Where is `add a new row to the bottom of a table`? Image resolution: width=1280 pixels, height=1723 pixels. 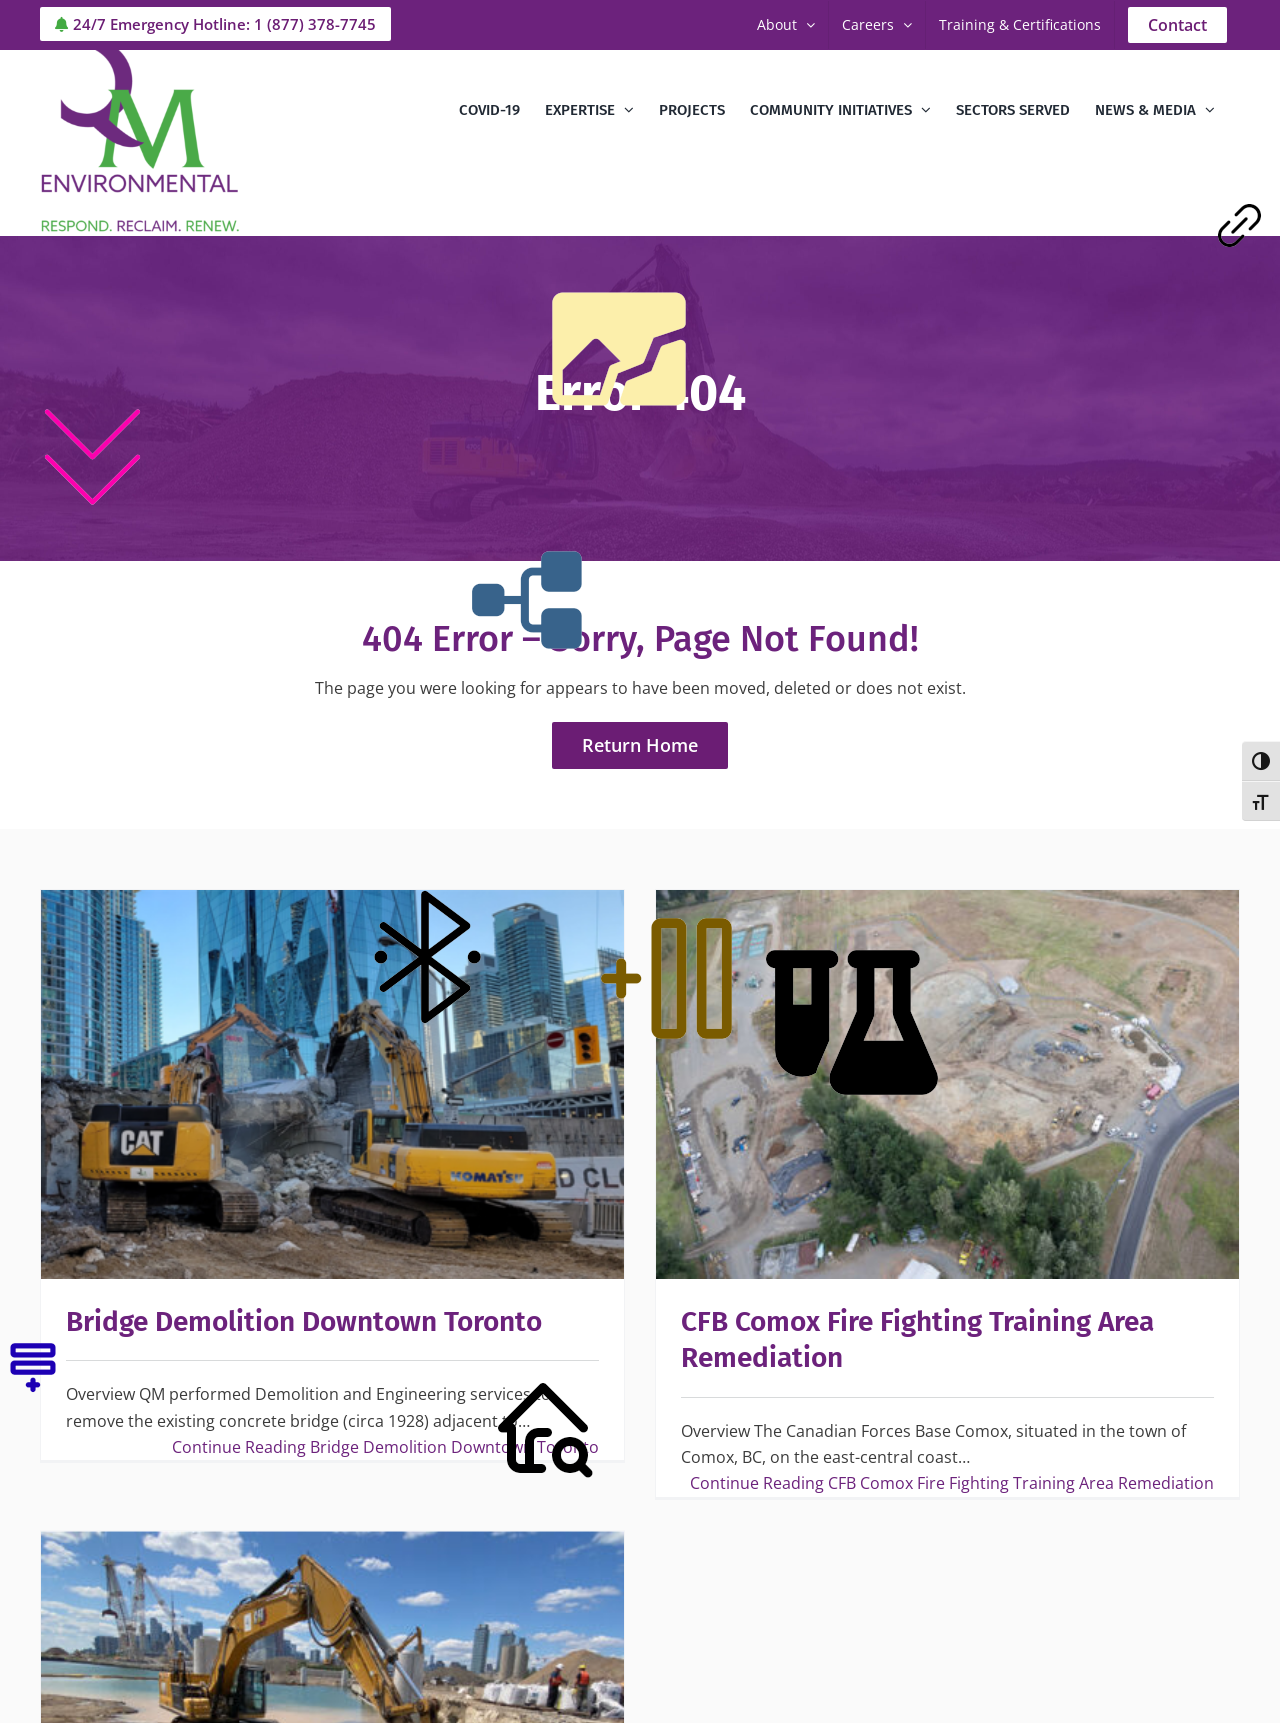
add a new row to the bottom of a table is located at coordinates (33, 1364).